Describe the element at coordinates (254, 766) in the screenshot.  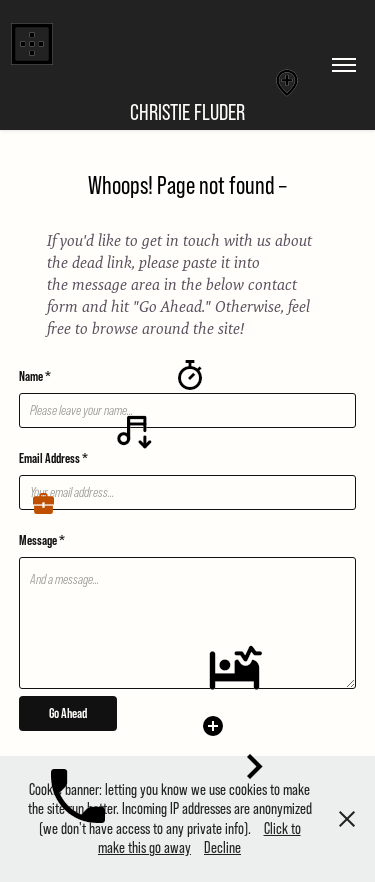
I see `navigate to the next item or screen` at that location.